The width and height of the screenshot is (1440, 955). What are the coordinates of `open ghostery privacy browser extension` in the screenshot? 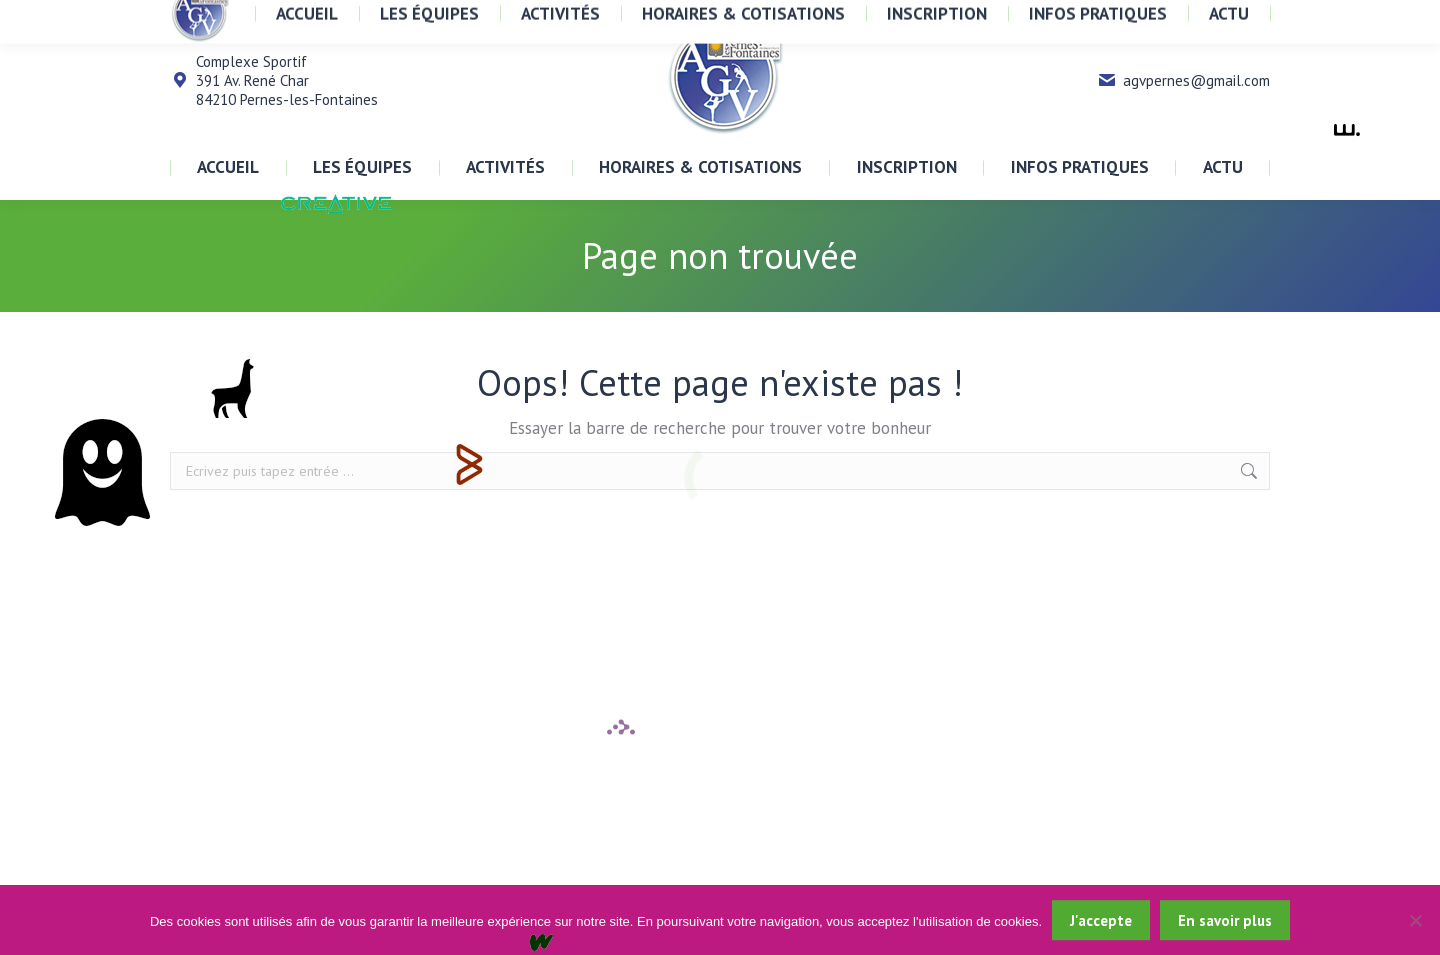 It's located at (102, 472).